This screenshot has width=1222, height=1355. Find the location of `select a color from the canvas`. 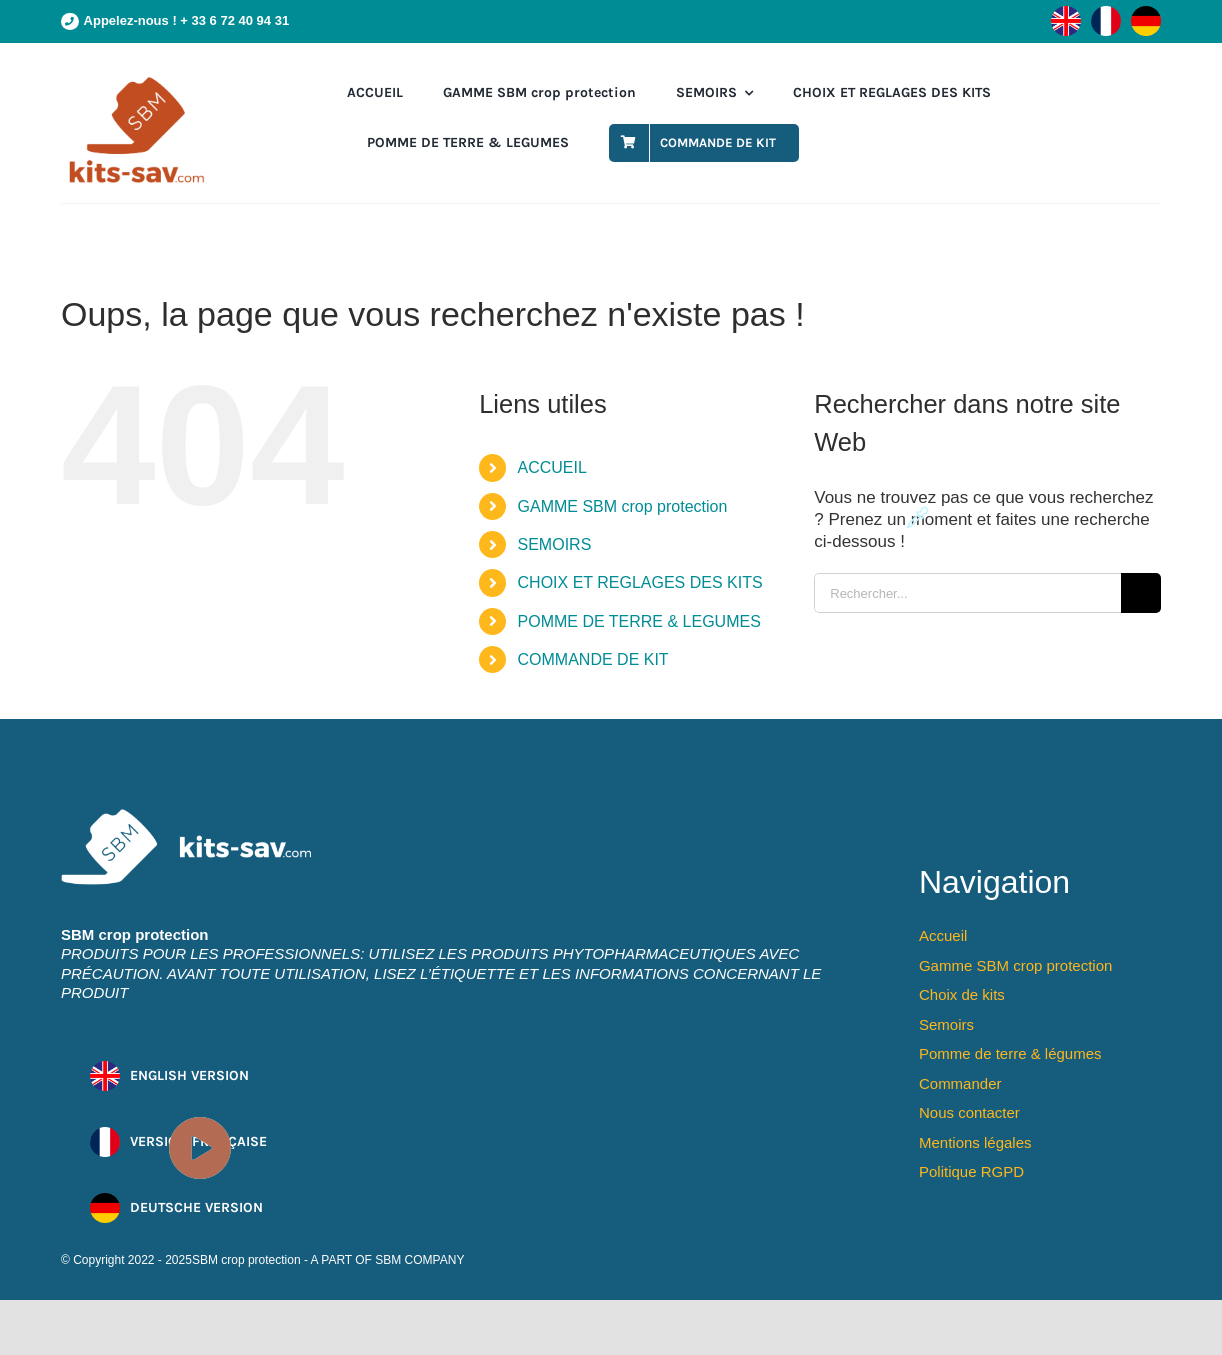

select a color from the canvas is located at coordinates (917, 517).